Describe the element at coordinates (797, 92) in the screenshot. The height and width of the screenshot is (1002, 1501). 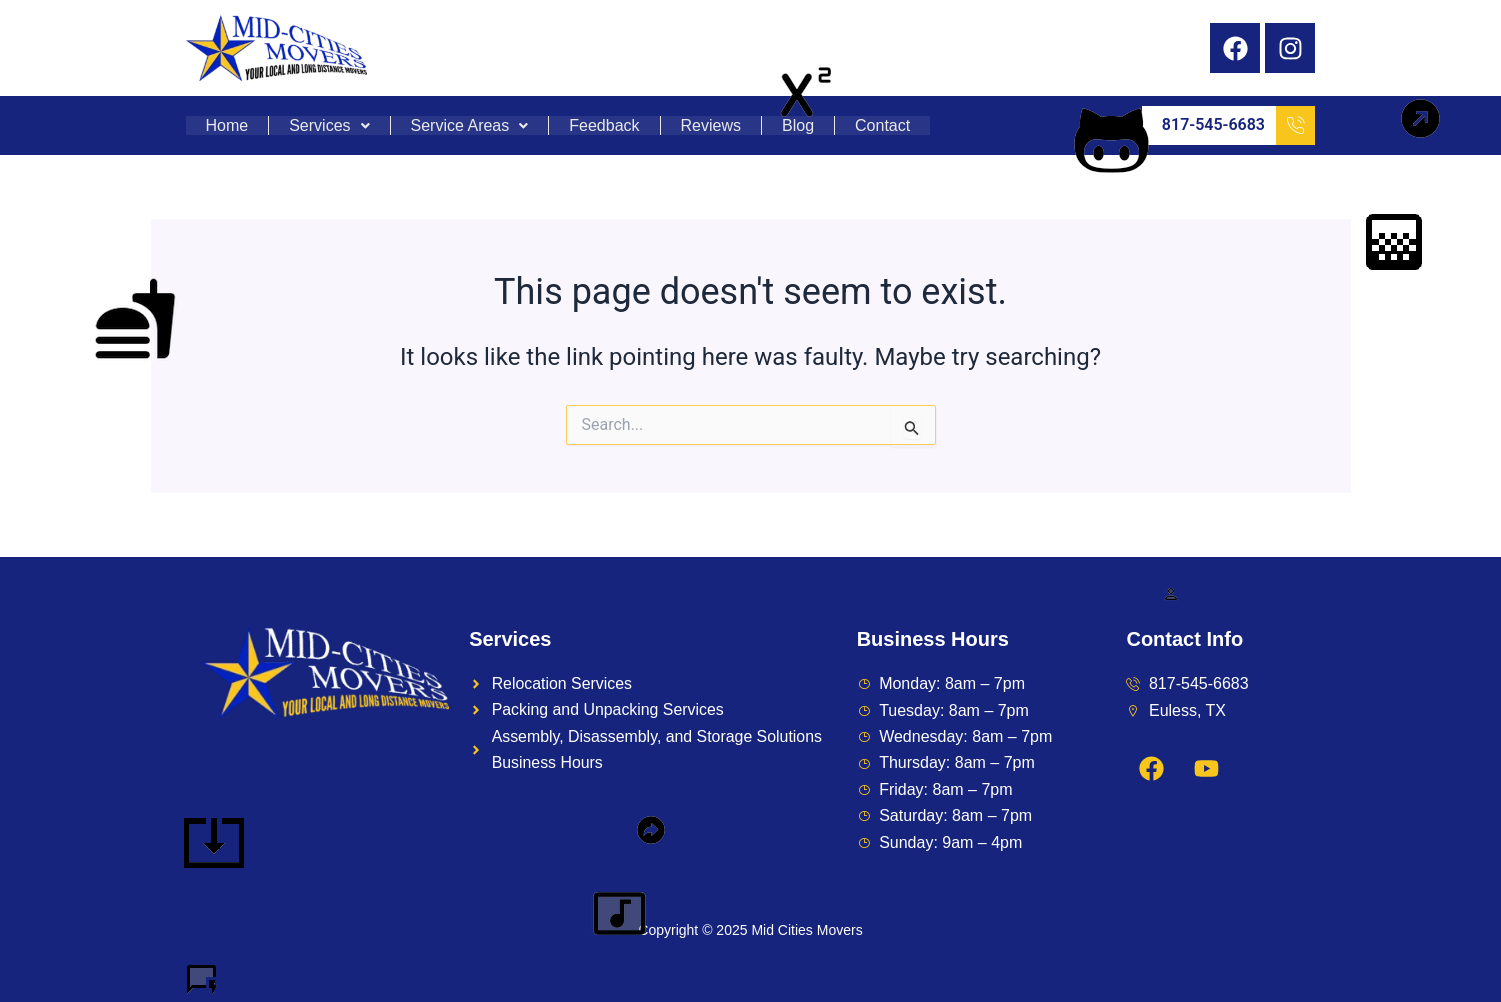
I see `format selected text as superscript` at that location.